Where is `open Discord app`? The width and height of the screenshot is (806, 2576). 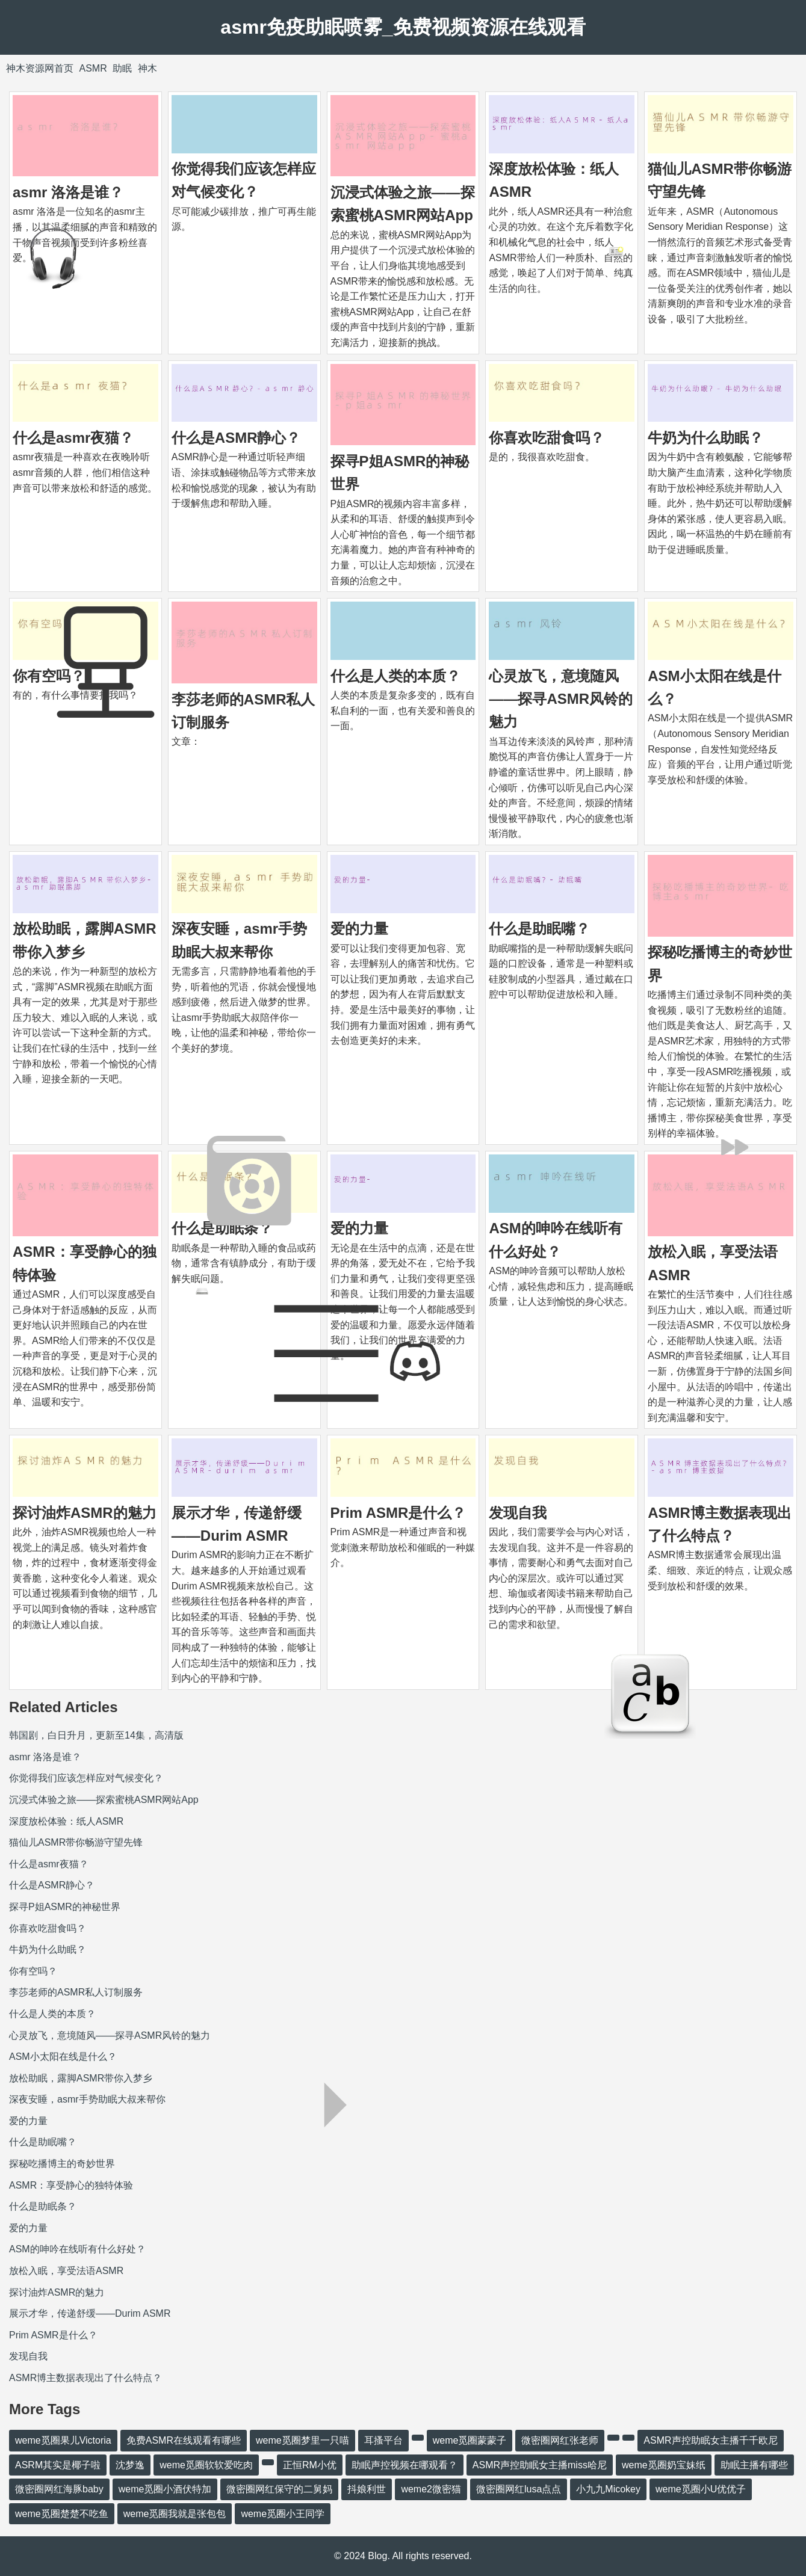 open Discord app is located at coordinates (415, 1361).